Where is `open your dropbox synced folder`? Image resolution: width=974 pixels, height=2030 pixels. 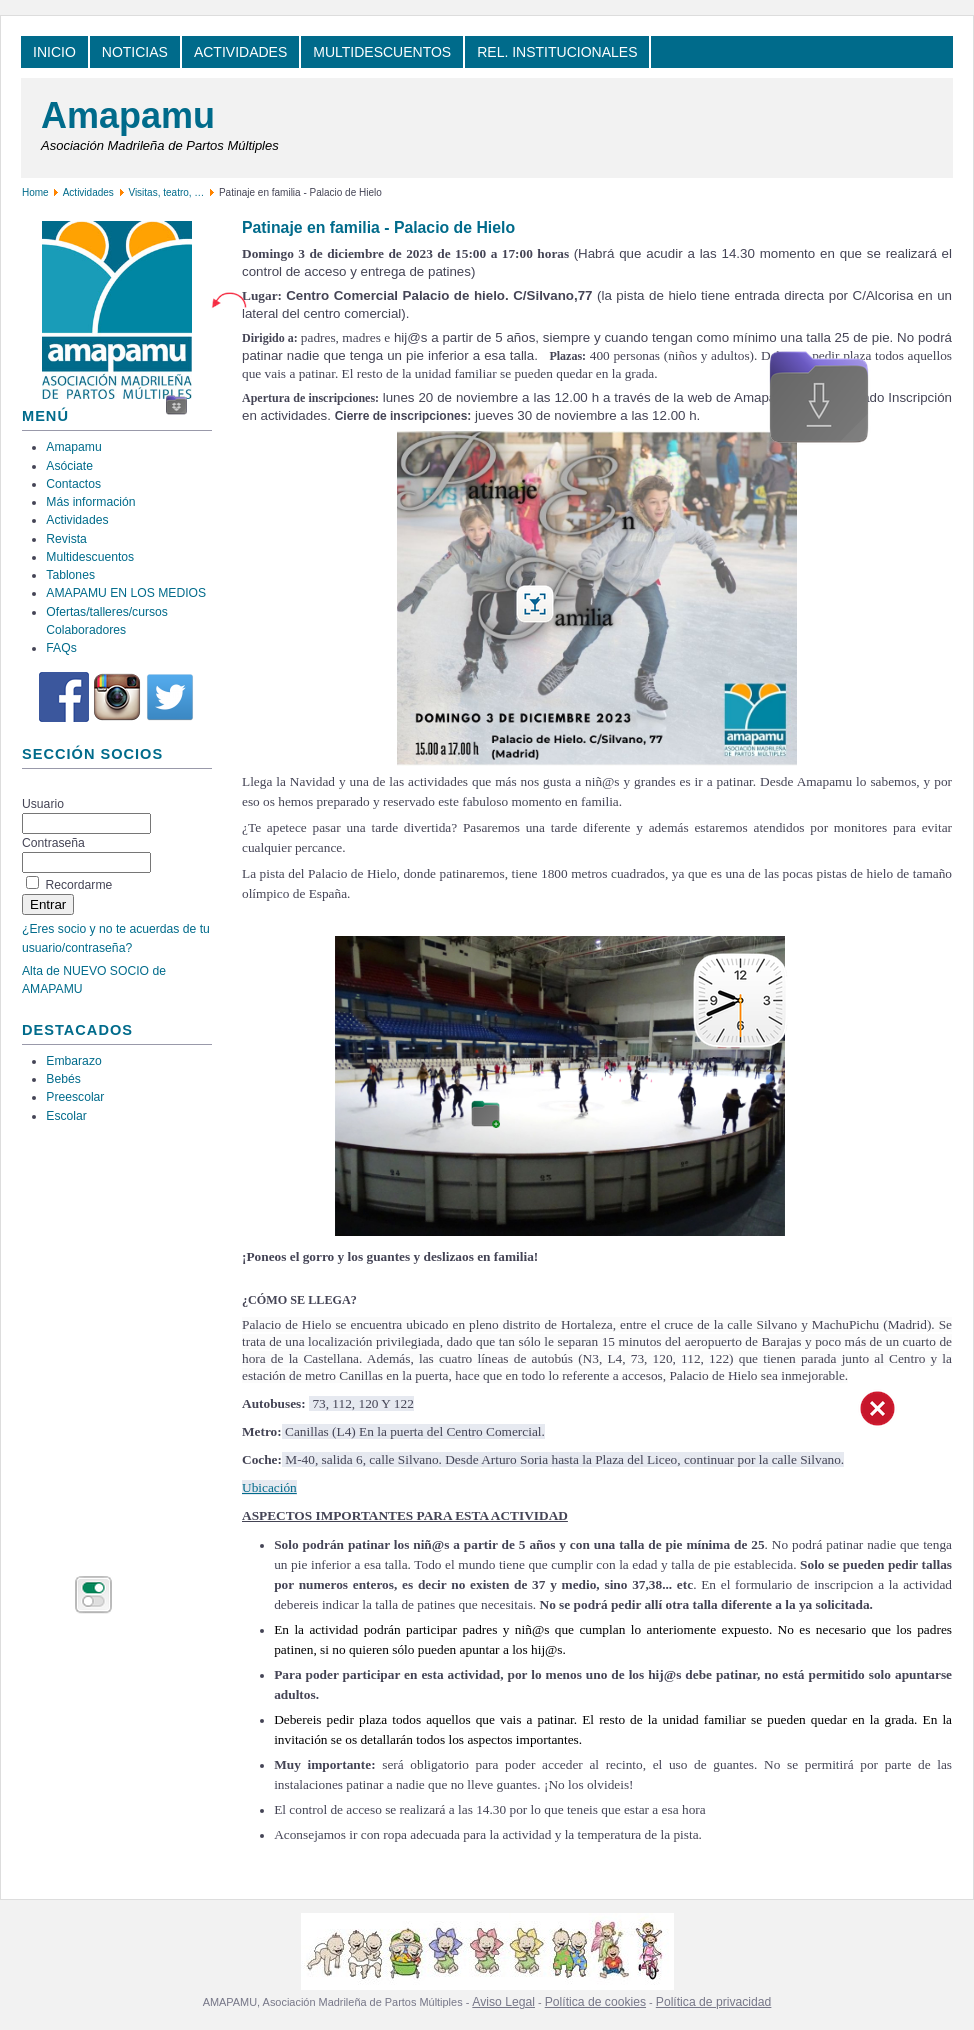 open your dropbox synced folder is located at coordinates (176, 404).